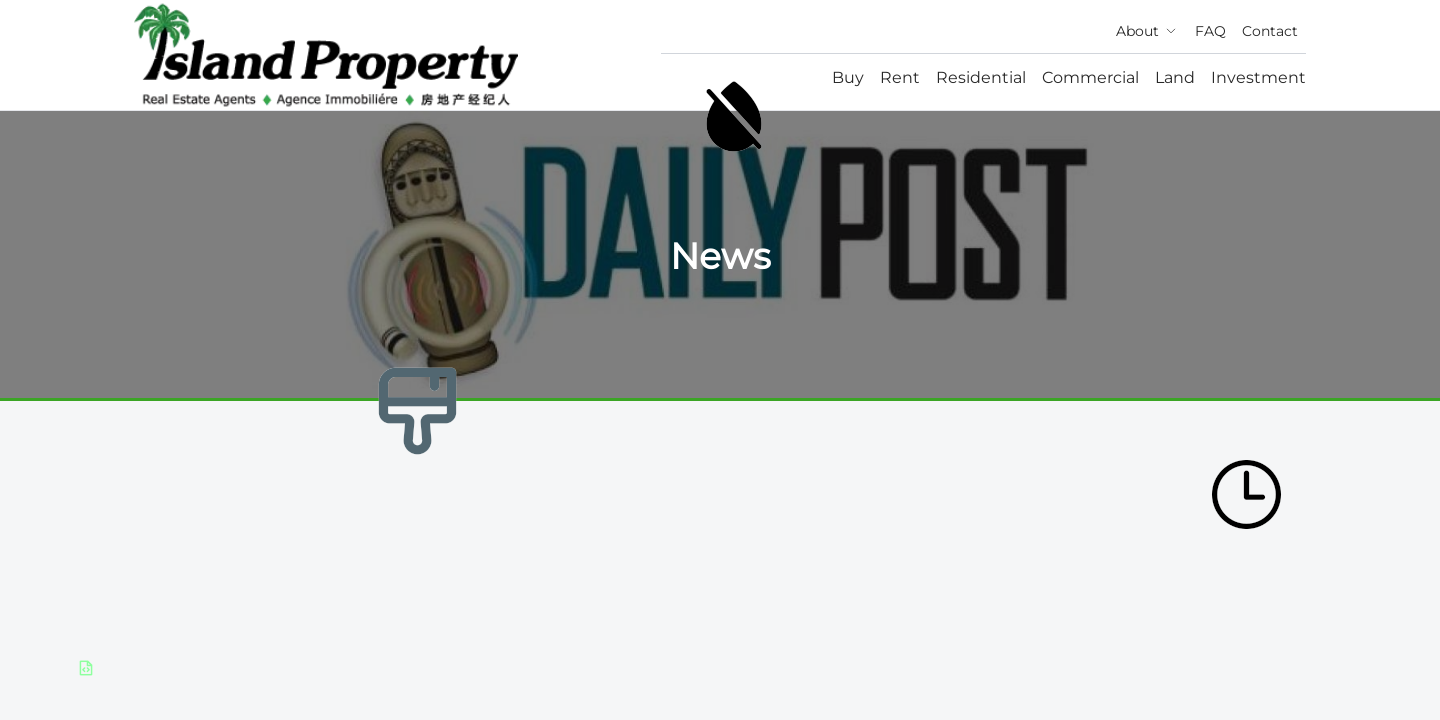  I want to click on access painting or drawing tools, so click(417, 409).